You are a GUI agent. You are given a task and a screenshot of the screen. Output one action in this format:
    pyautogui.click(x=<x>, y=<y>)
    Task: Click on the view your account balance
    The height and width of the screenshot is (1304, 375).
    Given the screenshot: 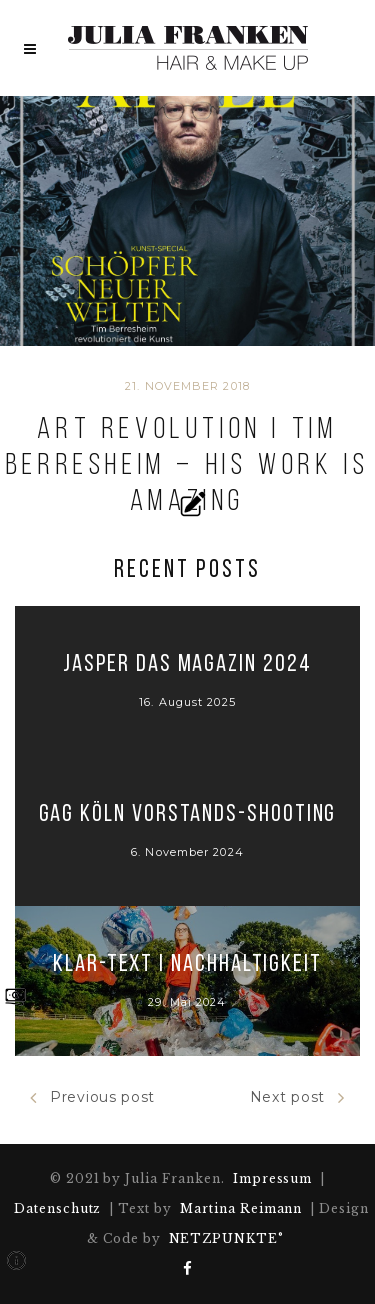 What is the action you would take?
    pyautogui.click(x=15, y=996)
    